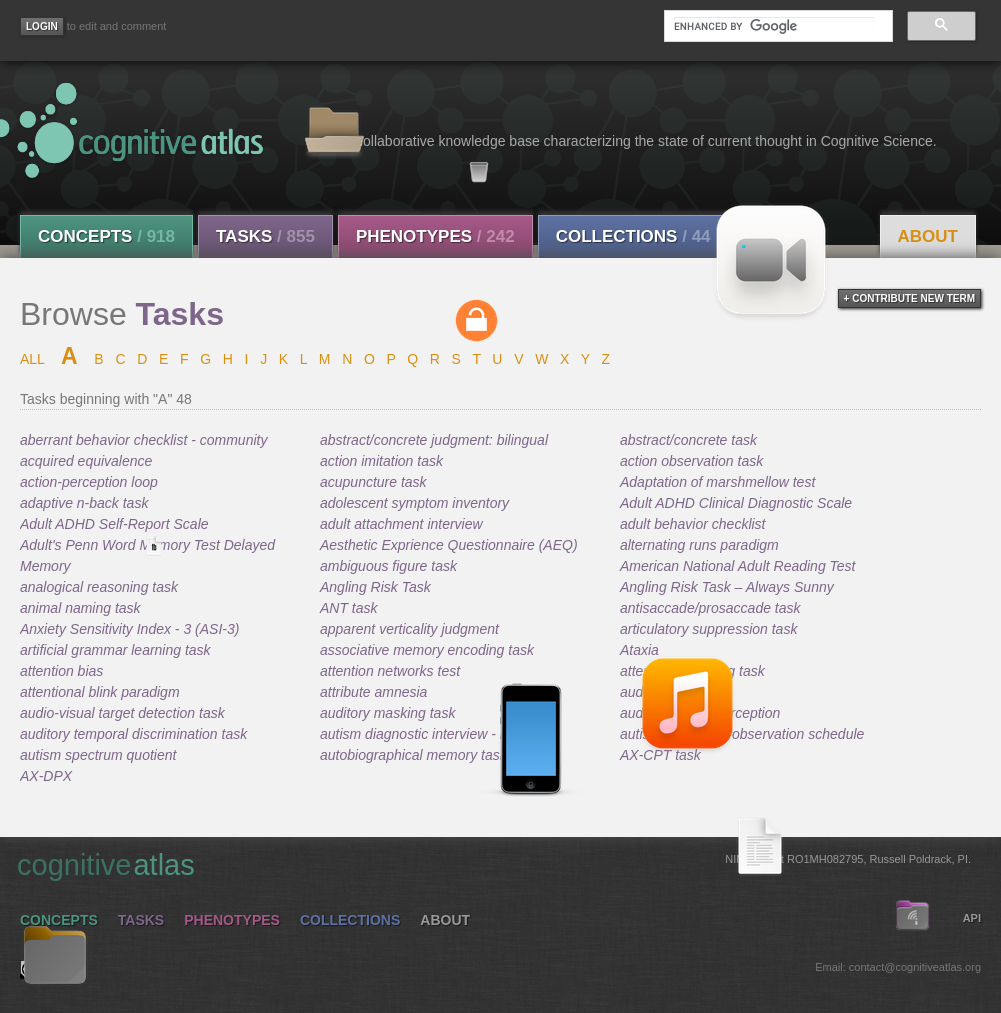  What do you see at coordinates (771, 260) in the screenshot?
I see `open camera or start video recording` at bounding box center [771, 260].